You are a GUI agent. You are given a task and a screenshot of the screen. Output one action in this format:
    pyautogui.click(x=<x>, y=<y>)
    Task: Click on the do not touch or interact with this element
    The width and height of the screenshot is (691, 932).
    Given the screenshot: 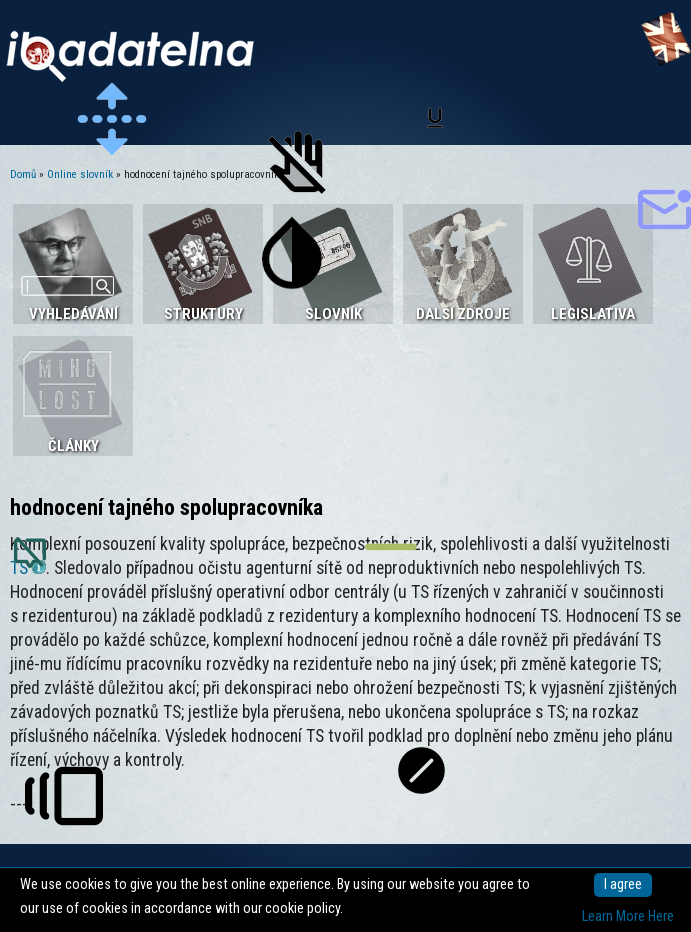 What is the action you would take?
    pyautogui.click(x=299, y=163)
    